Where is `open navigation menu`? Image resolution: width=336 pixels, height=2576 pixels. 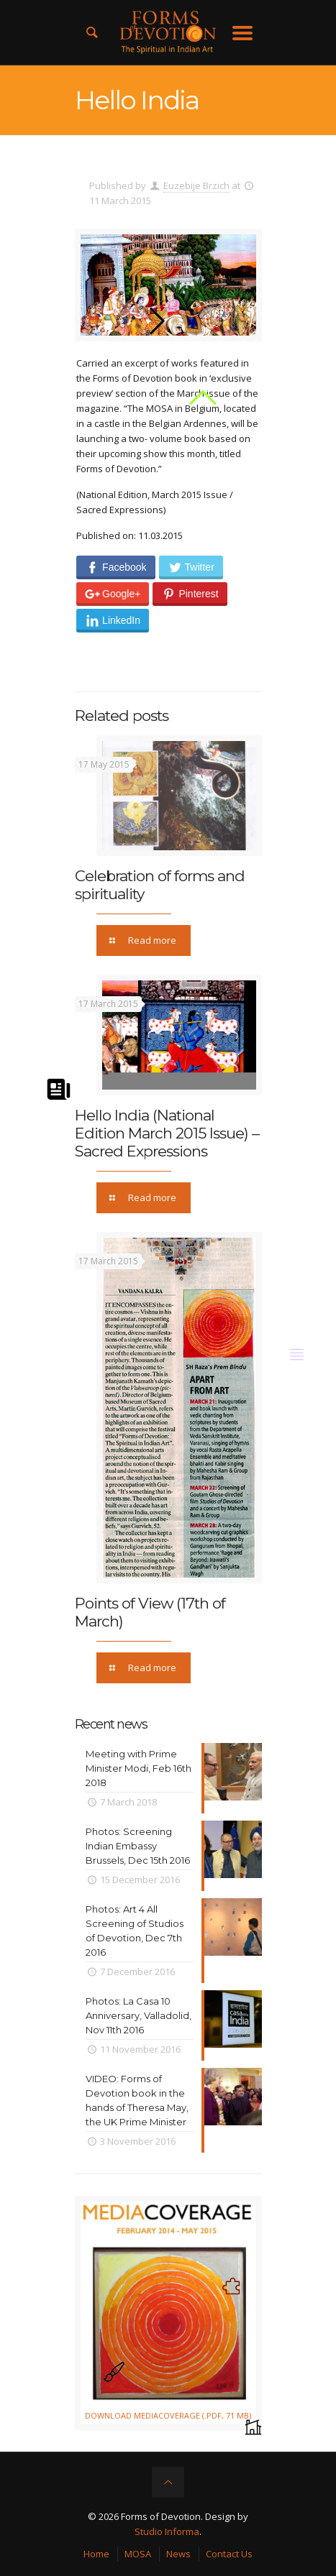
open navigation menu is located at coordinates (296, 1354).